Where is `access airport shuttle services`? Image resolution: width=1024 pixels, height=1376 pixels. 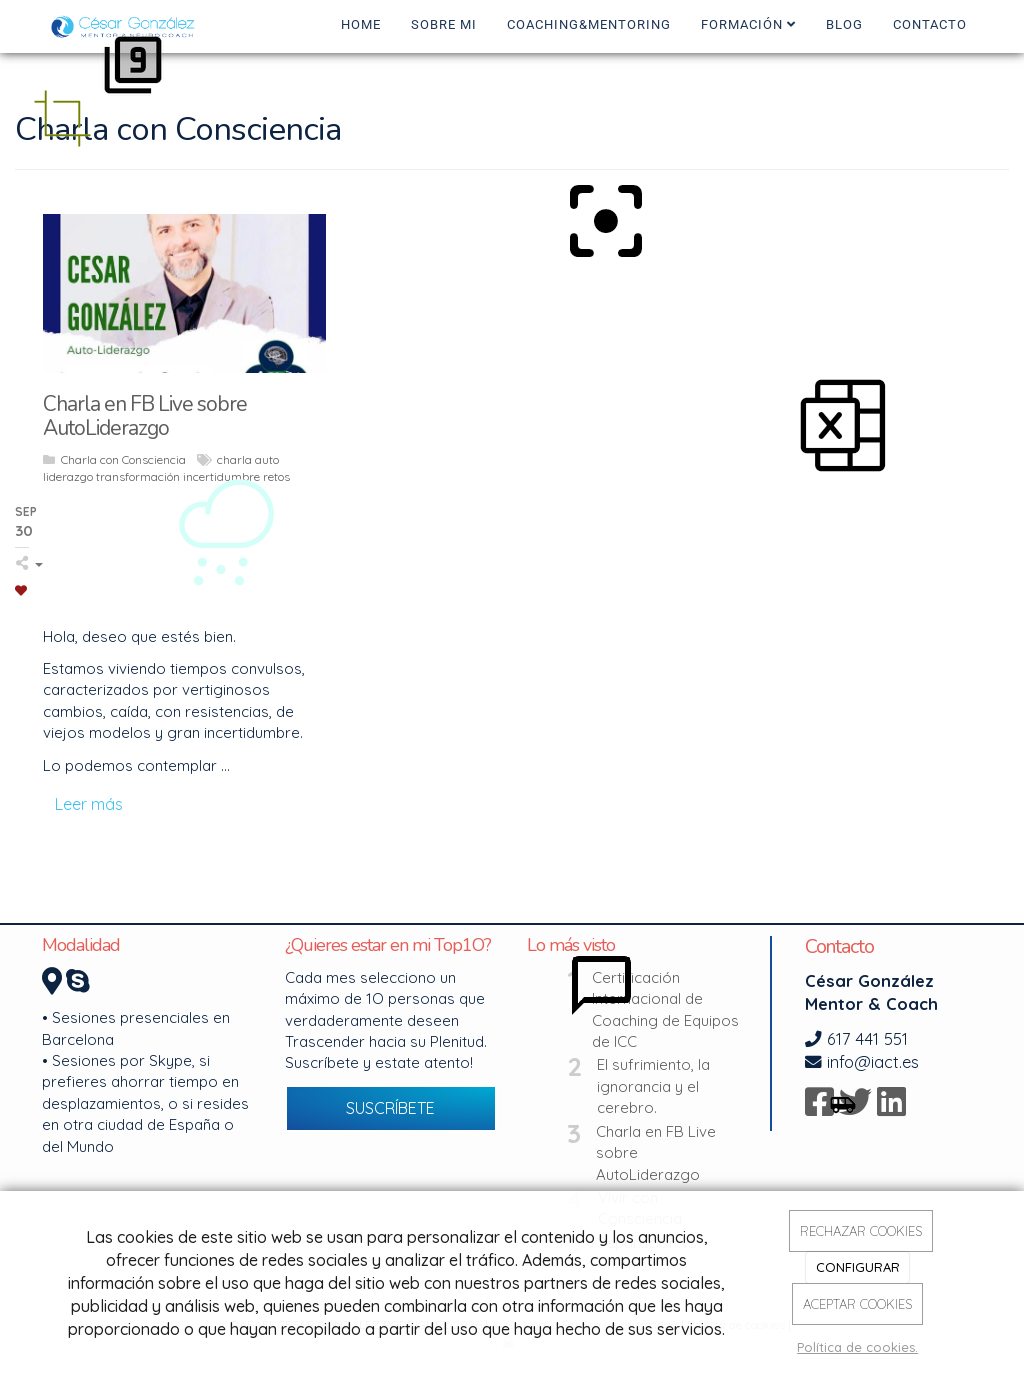
access airport shuttle services is located at coordinates (843, 1105).